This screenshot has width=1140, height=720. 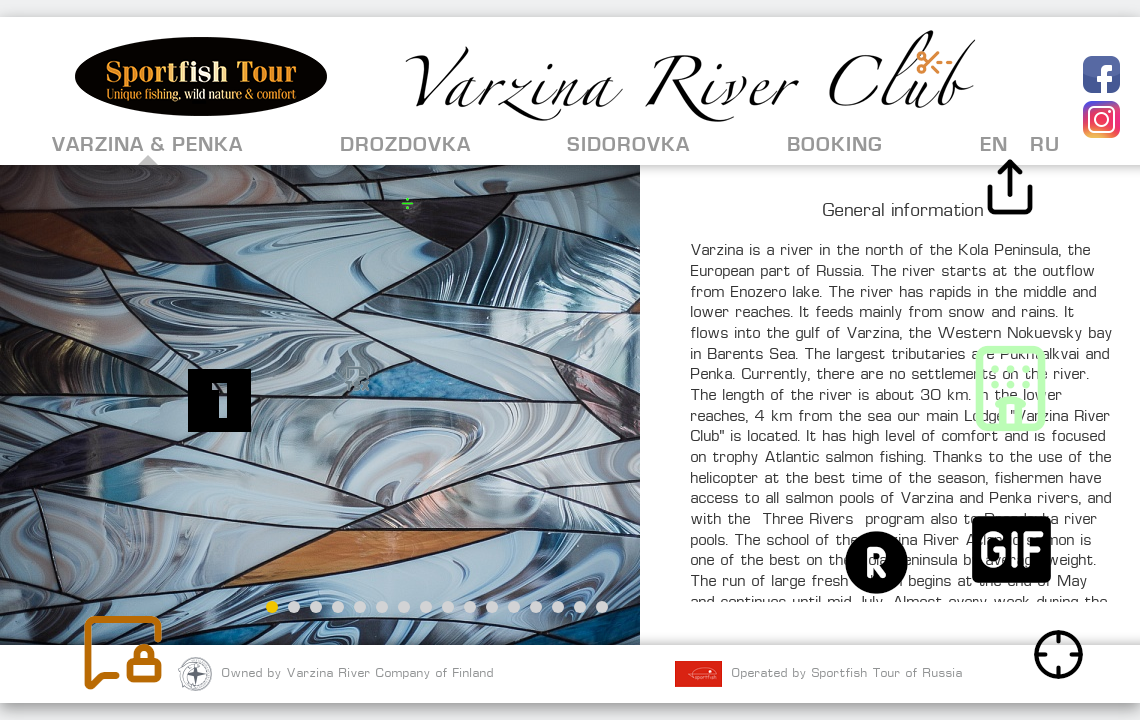 What do you see at coordinates (934, 62) in the screenshot?
I see `cut along the dotted line` at bounding box center [934, 62].